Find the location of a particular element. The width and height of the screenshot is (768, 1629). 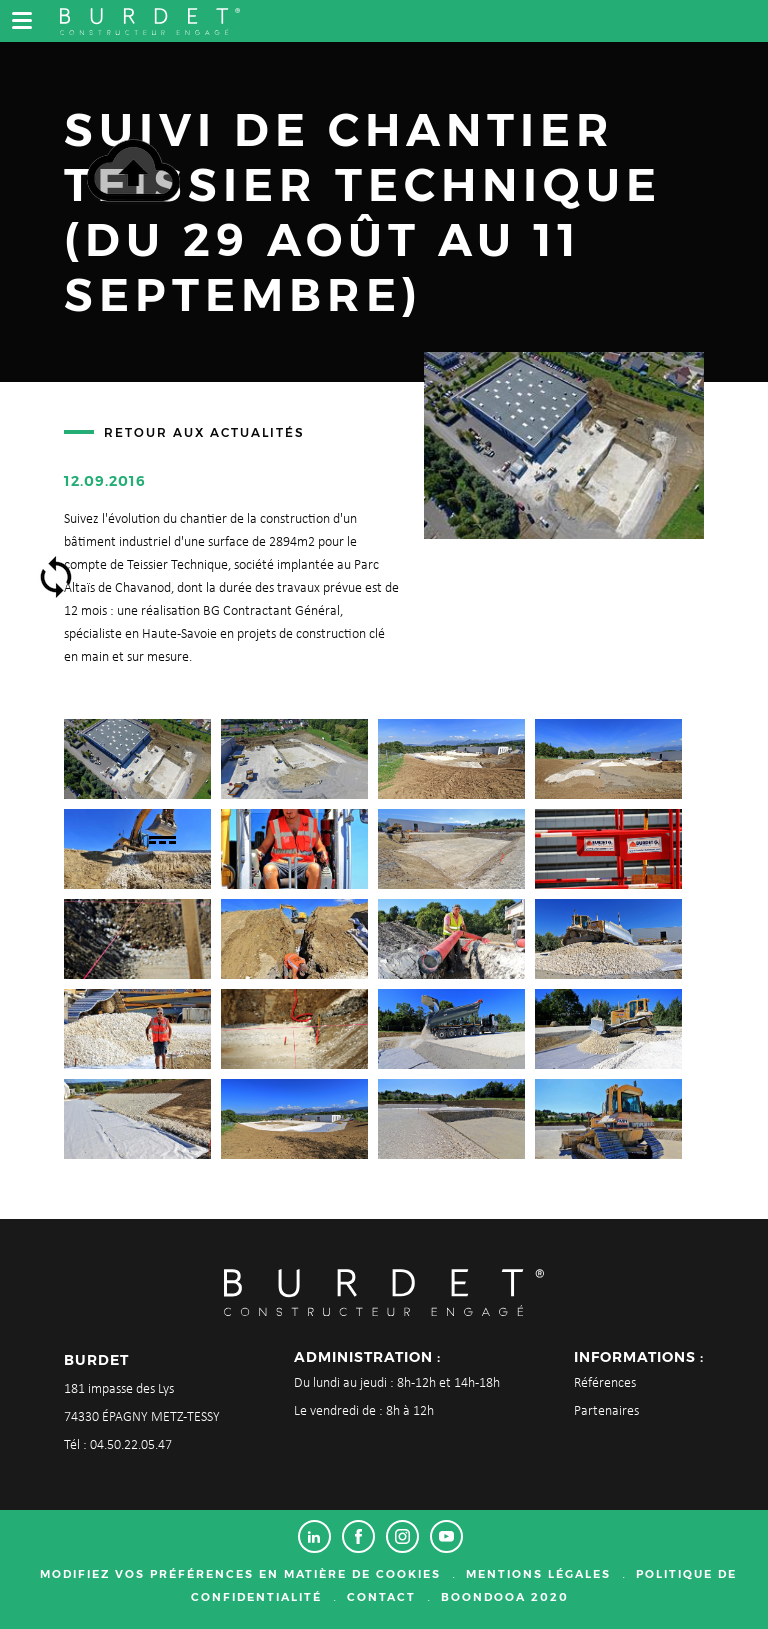

hardware power input or connector port is located at coordinates (163, 840).